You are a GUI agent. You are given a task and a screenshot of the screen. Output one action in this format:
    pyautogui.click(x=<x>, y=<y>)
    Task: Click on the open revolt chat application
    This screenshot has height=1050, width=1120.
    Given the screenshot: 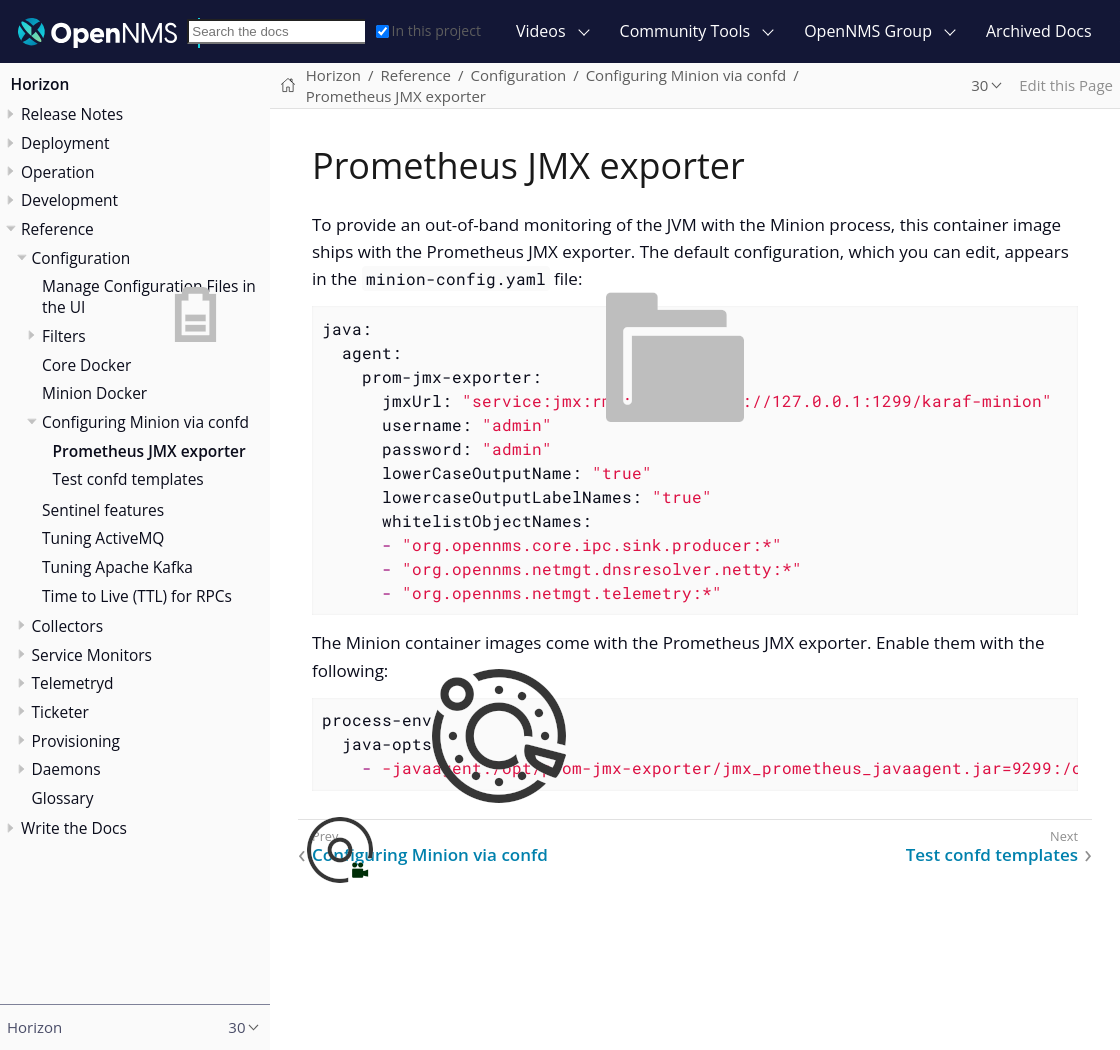 What is the action you would take?
    pyautogui.click(x=499, y=736)
    